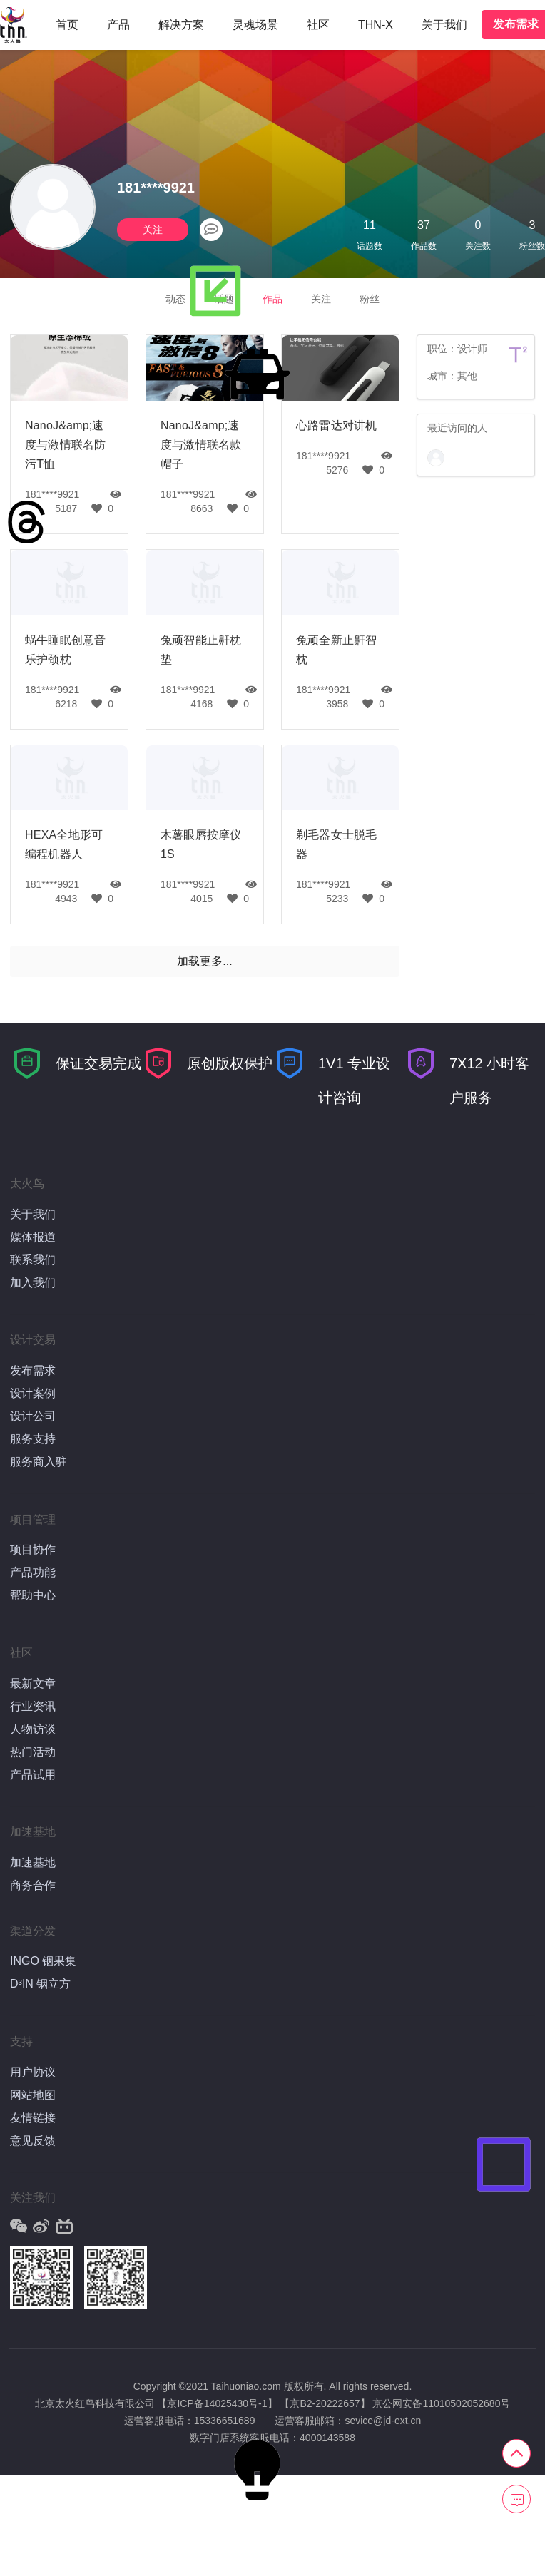 This screenshot has width=545, height=2576. I want to click on access tips or helpful suggestions, so click(257, 2468).